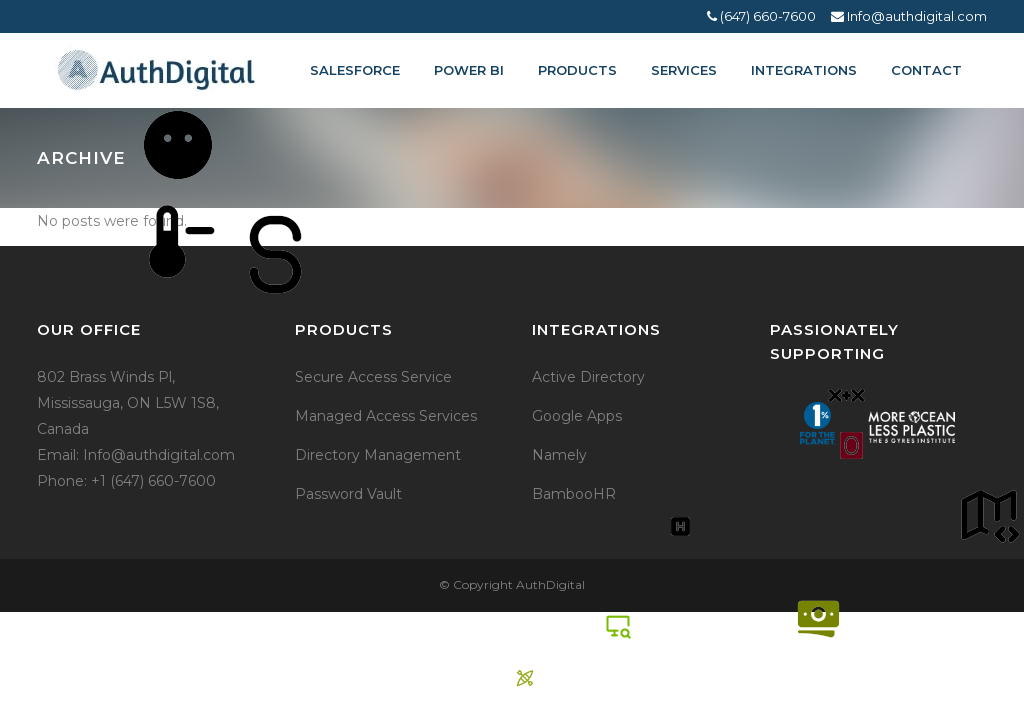  What do you see at coordinates (818, 618) in the screenshot?
I see `view your wallet or account balance` at bounding box center [818, 618].